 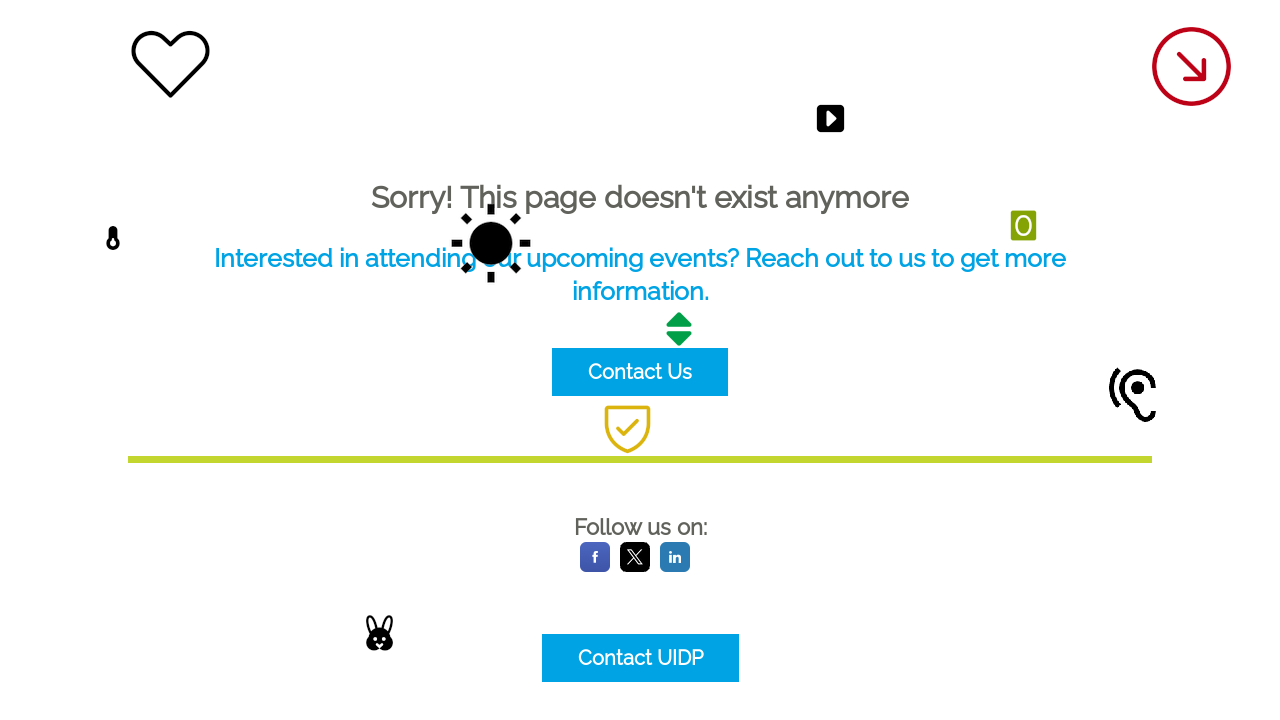 What do you see at coordinates (1023, 225) in the screenshot?
I see `indicates zero or no items` at bounding box center [1023, 225].